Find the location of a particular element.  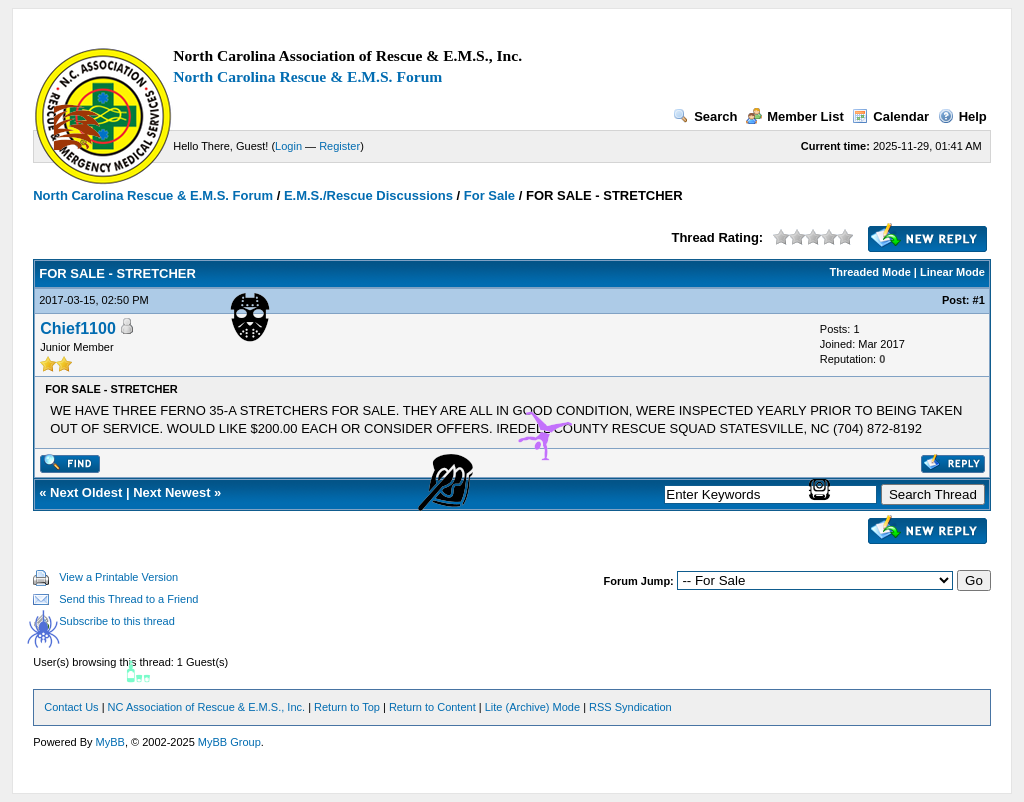

indicates a spooky or halloween-themed game element is located at coordinates (43, 629).